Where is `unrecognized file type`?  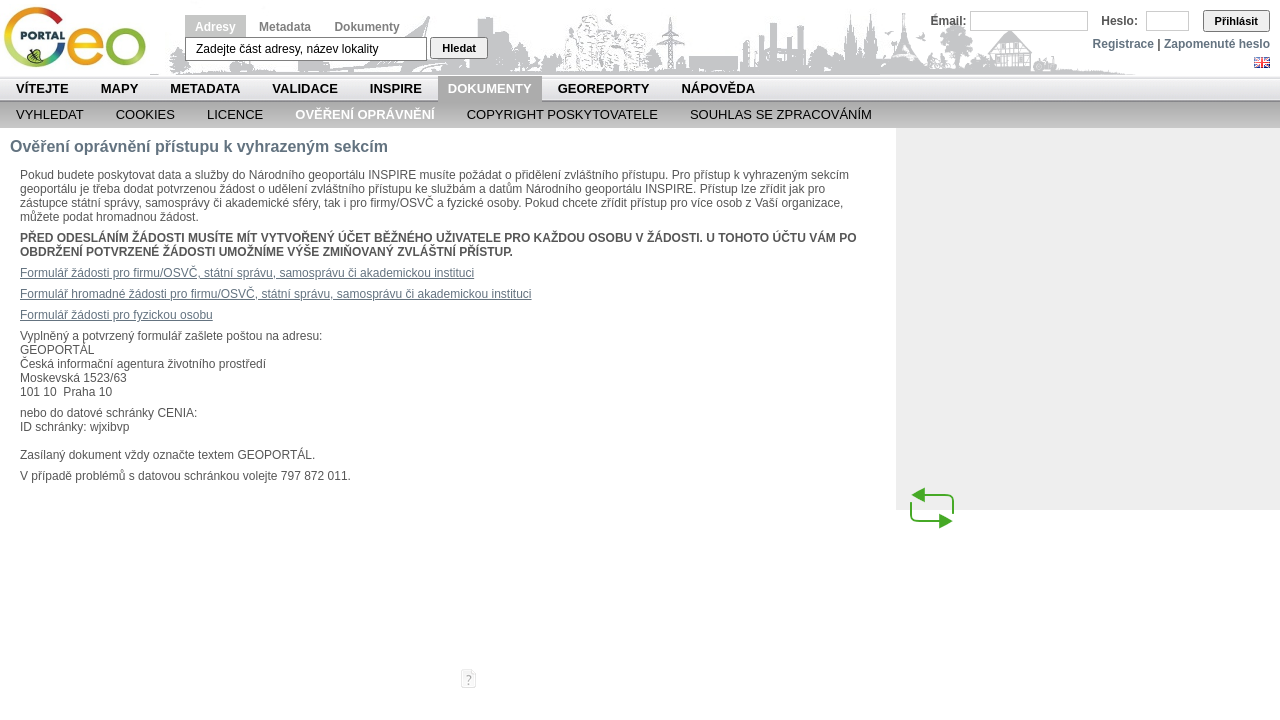
unrecognized file type is located at coordinates (468, 678).